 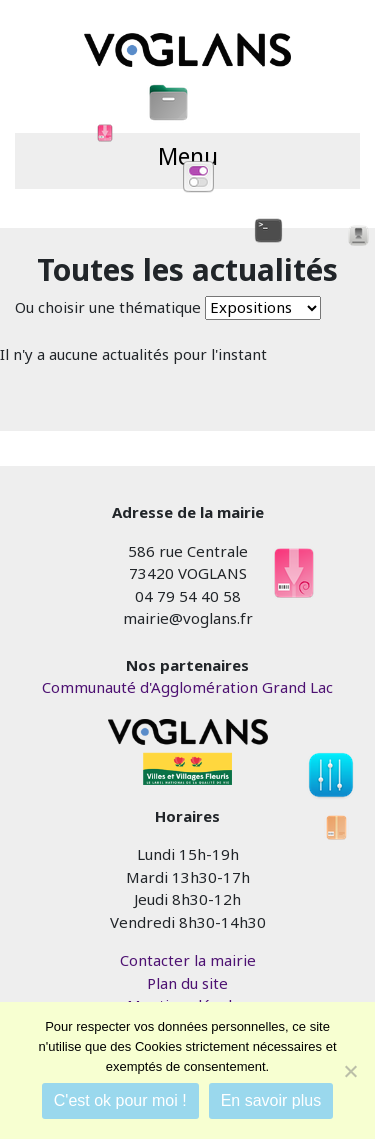 I want to click on compressed or archived file type indicator, so click(x=336, y=827).